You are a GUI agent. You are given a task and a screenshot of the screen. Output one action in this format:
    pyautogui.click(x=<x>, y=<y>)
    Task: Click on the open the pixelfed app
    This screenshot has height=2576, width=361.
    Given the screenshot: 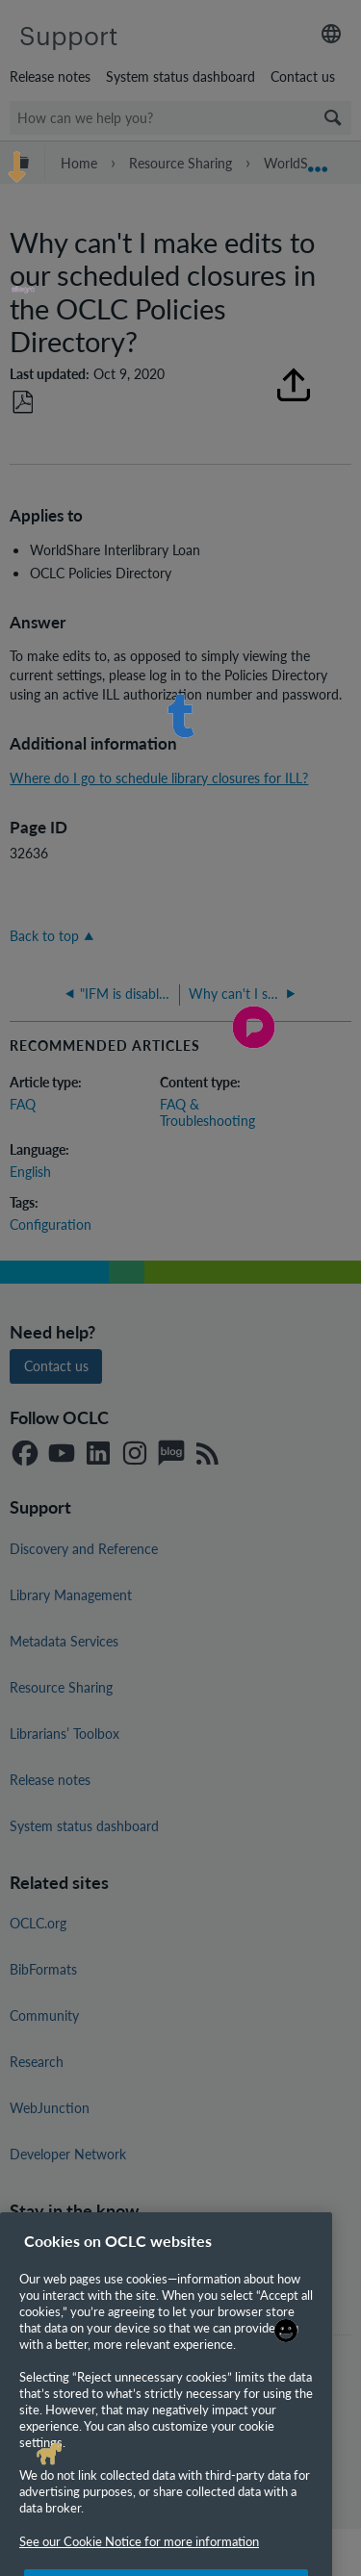 What is the action you would take?
    pyautogui.click(x=253, y=1027)
    